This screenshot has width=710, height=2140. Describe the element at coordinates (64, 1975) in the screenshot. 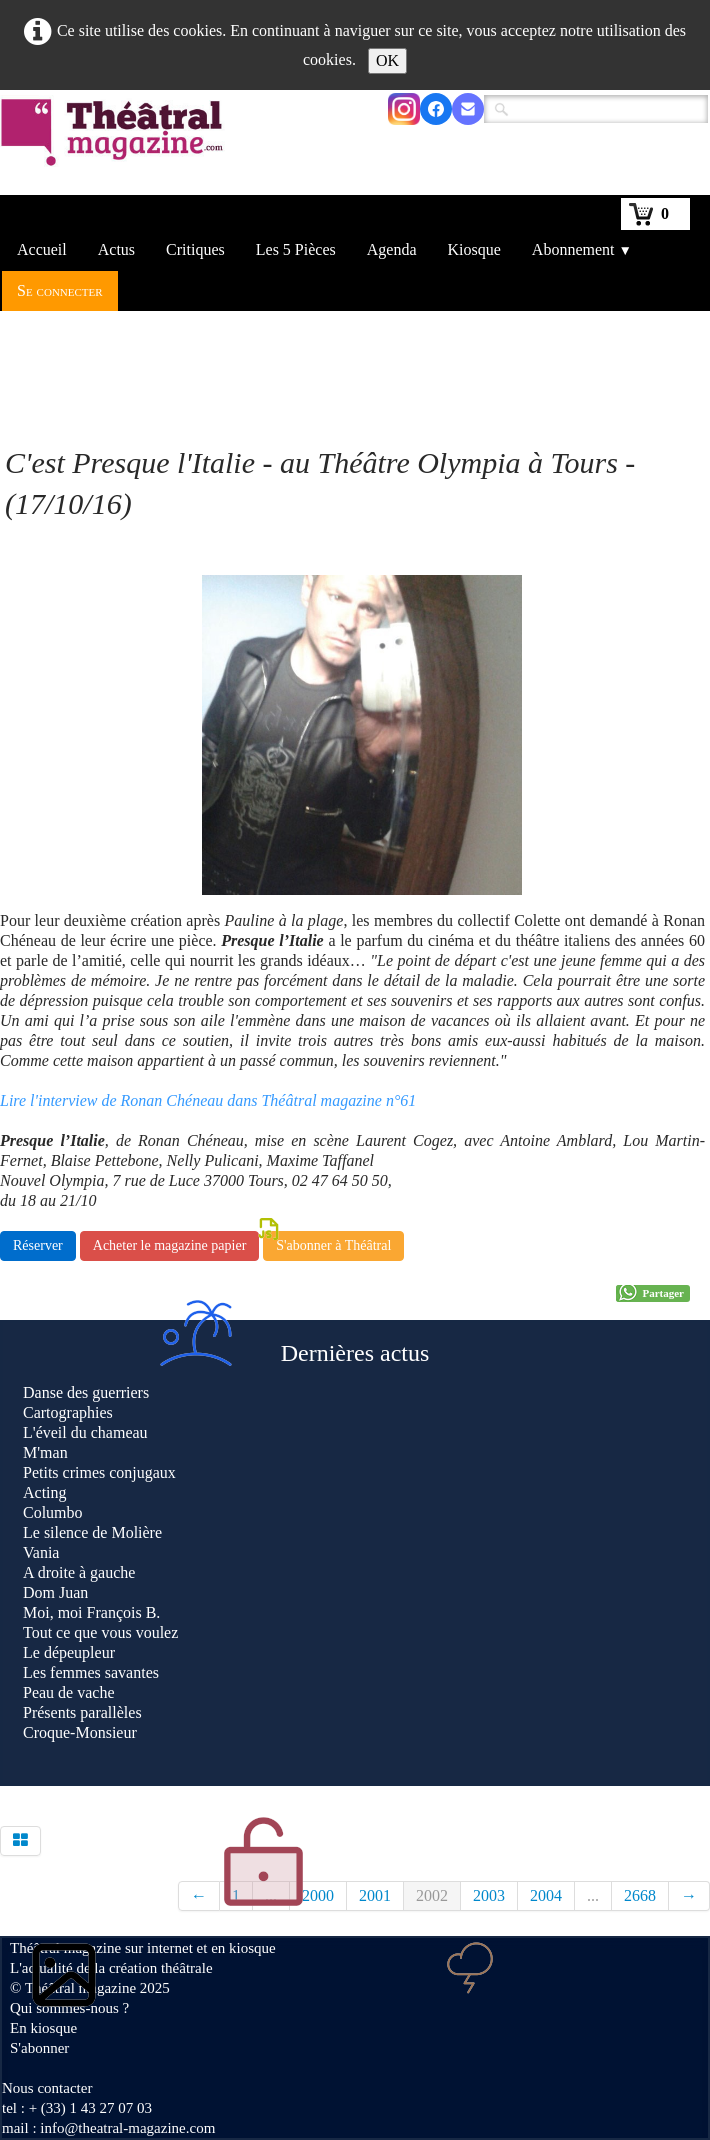

I see `view image or photo` at that location.